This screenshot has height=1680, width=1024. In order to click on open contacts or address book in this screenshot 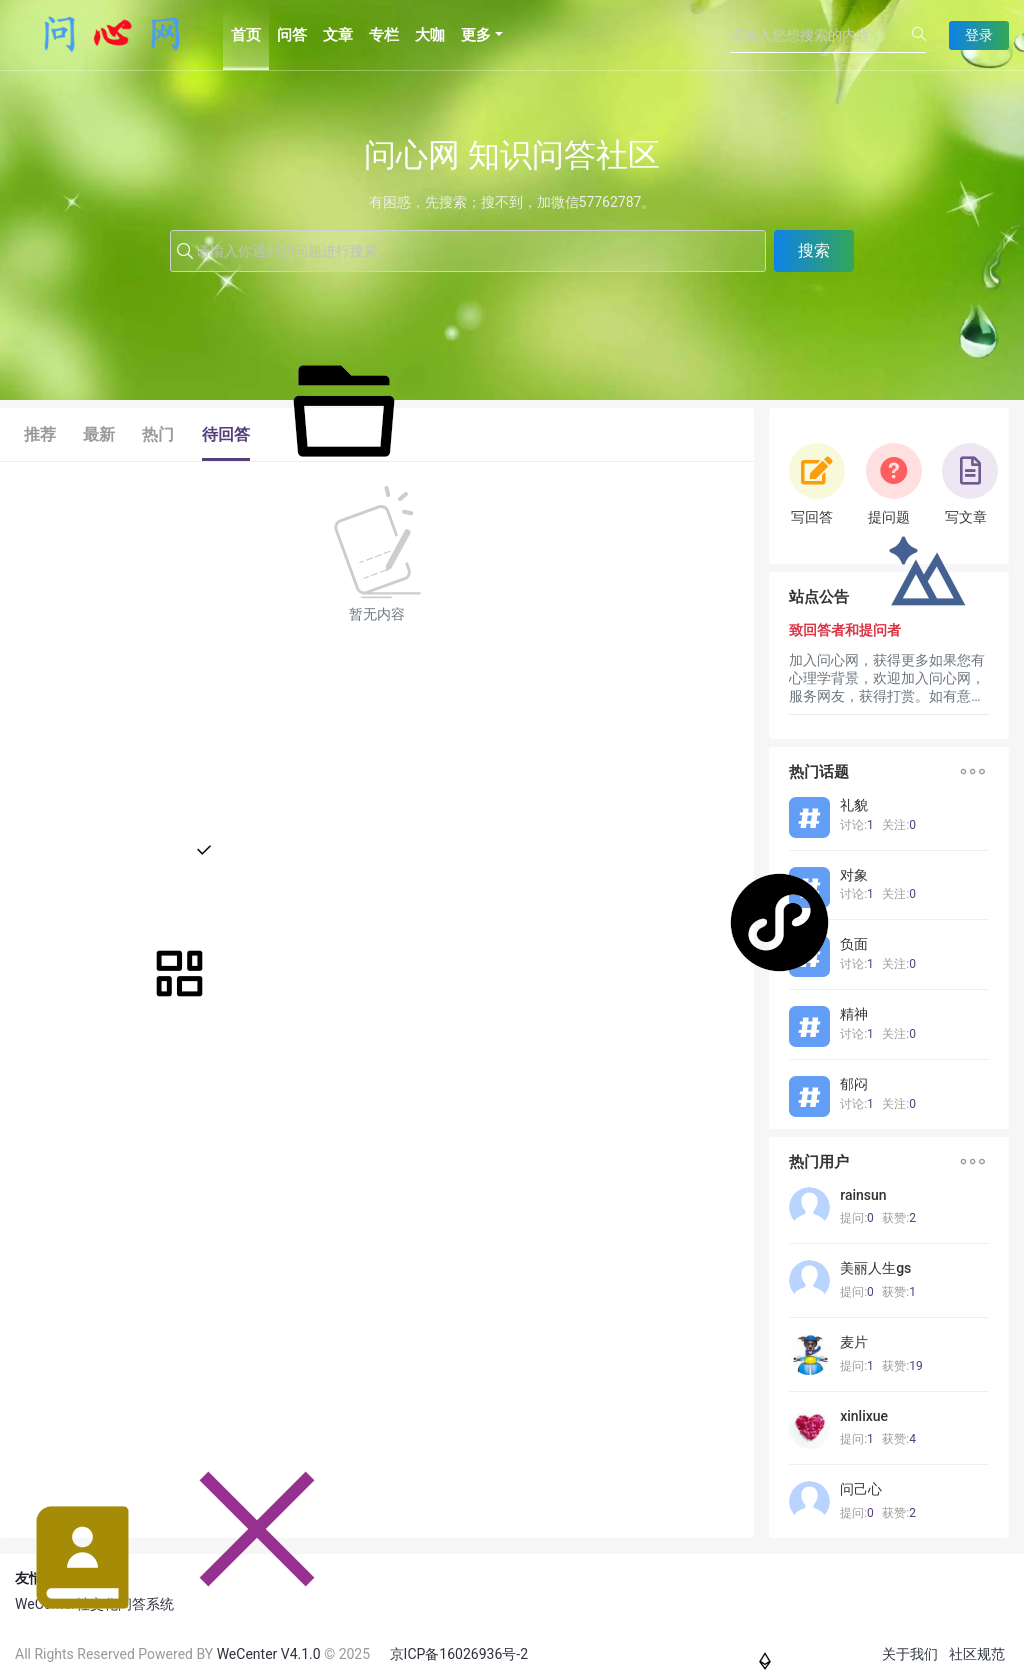, I will do `click(82, 1557)`.